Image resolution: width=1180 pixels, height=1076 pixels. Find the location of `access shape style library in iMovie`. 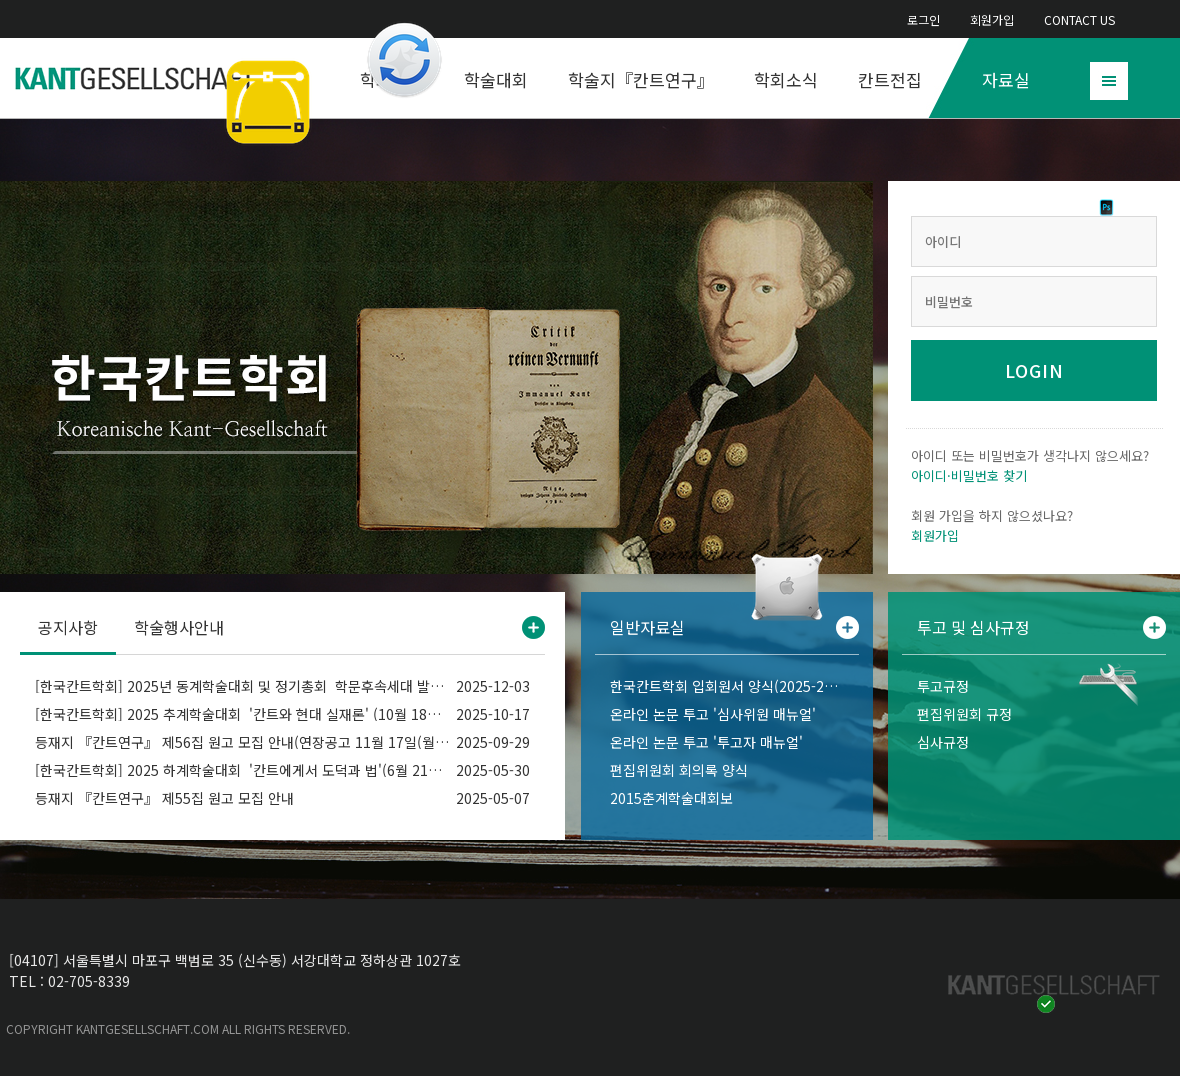

access shape style library in iMovie is located at coordinates (268, 102).